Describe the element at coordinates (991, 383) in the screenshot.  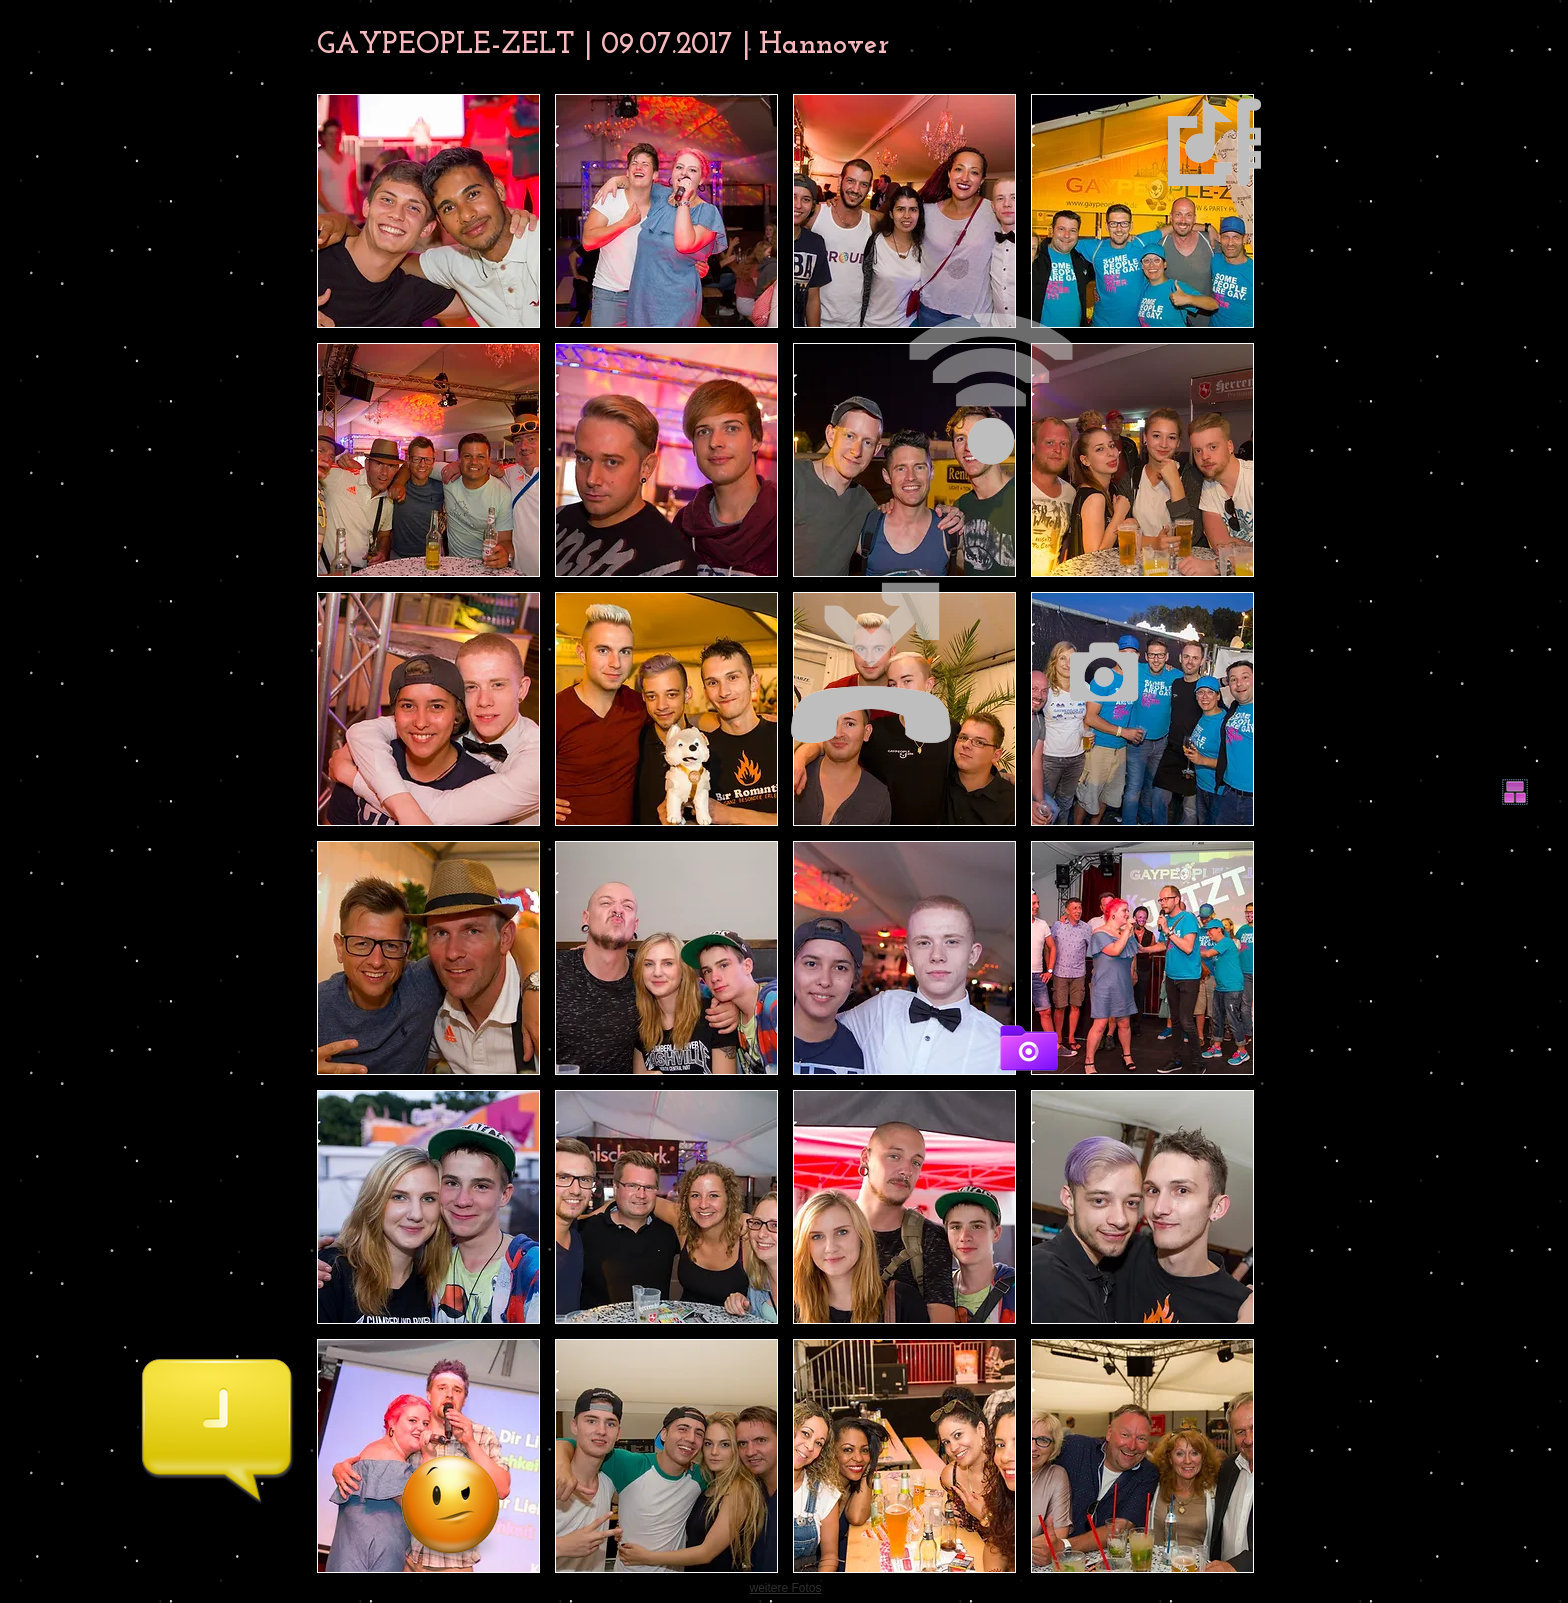
I see `indicates weak wireless network signal strength` at that location.